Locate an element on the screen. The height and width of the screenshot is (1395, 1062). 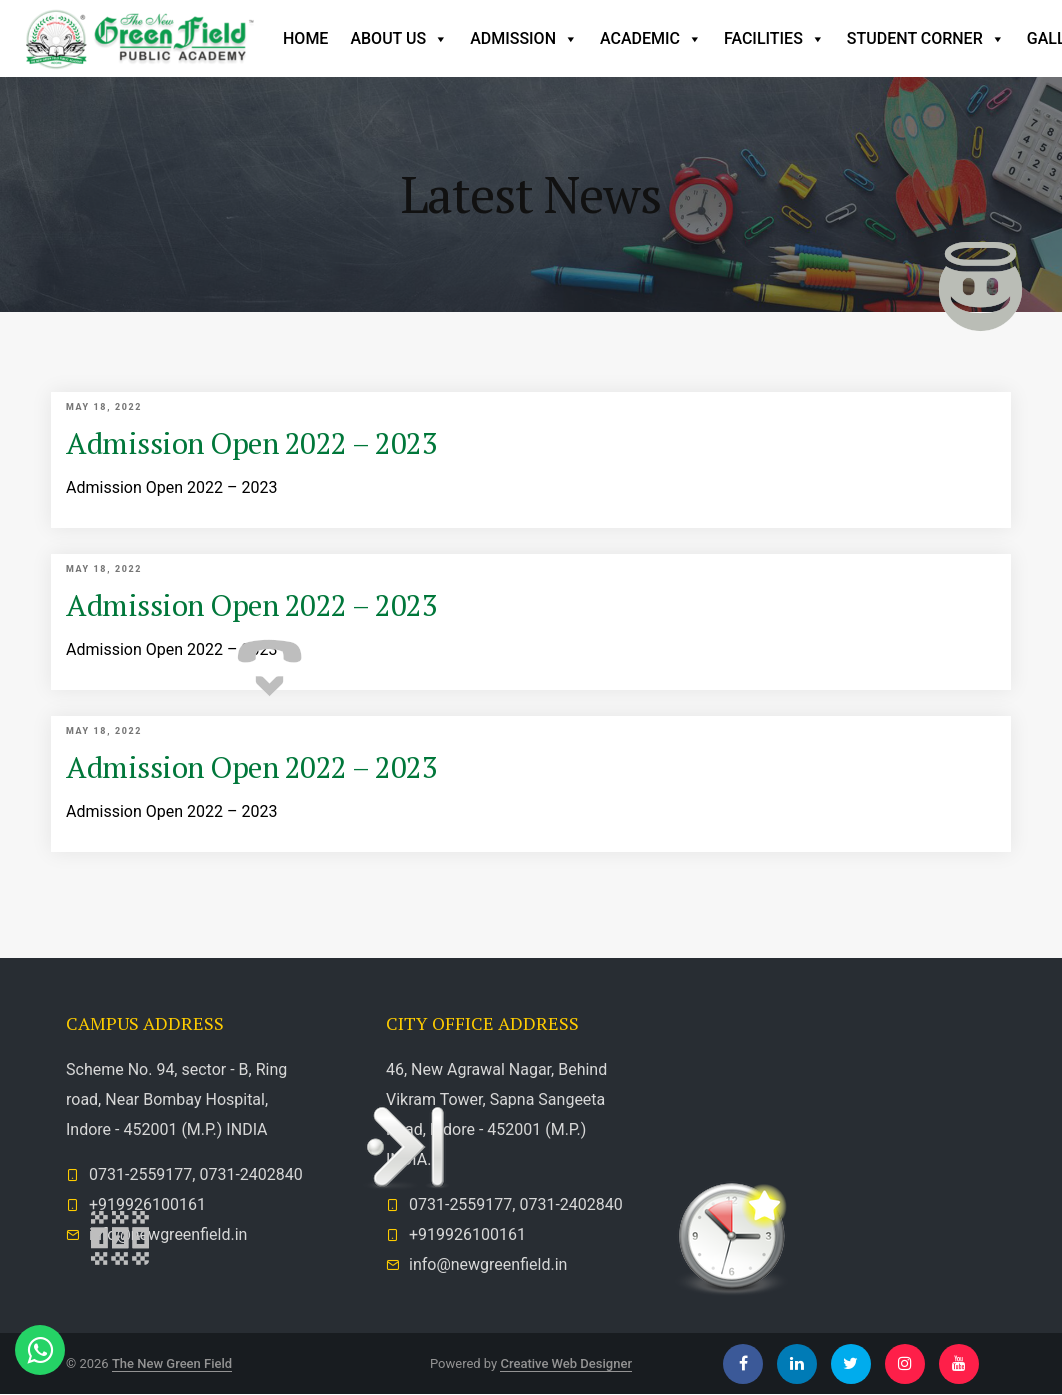
access privacy and security settings is located at coordinates (120, 1240).